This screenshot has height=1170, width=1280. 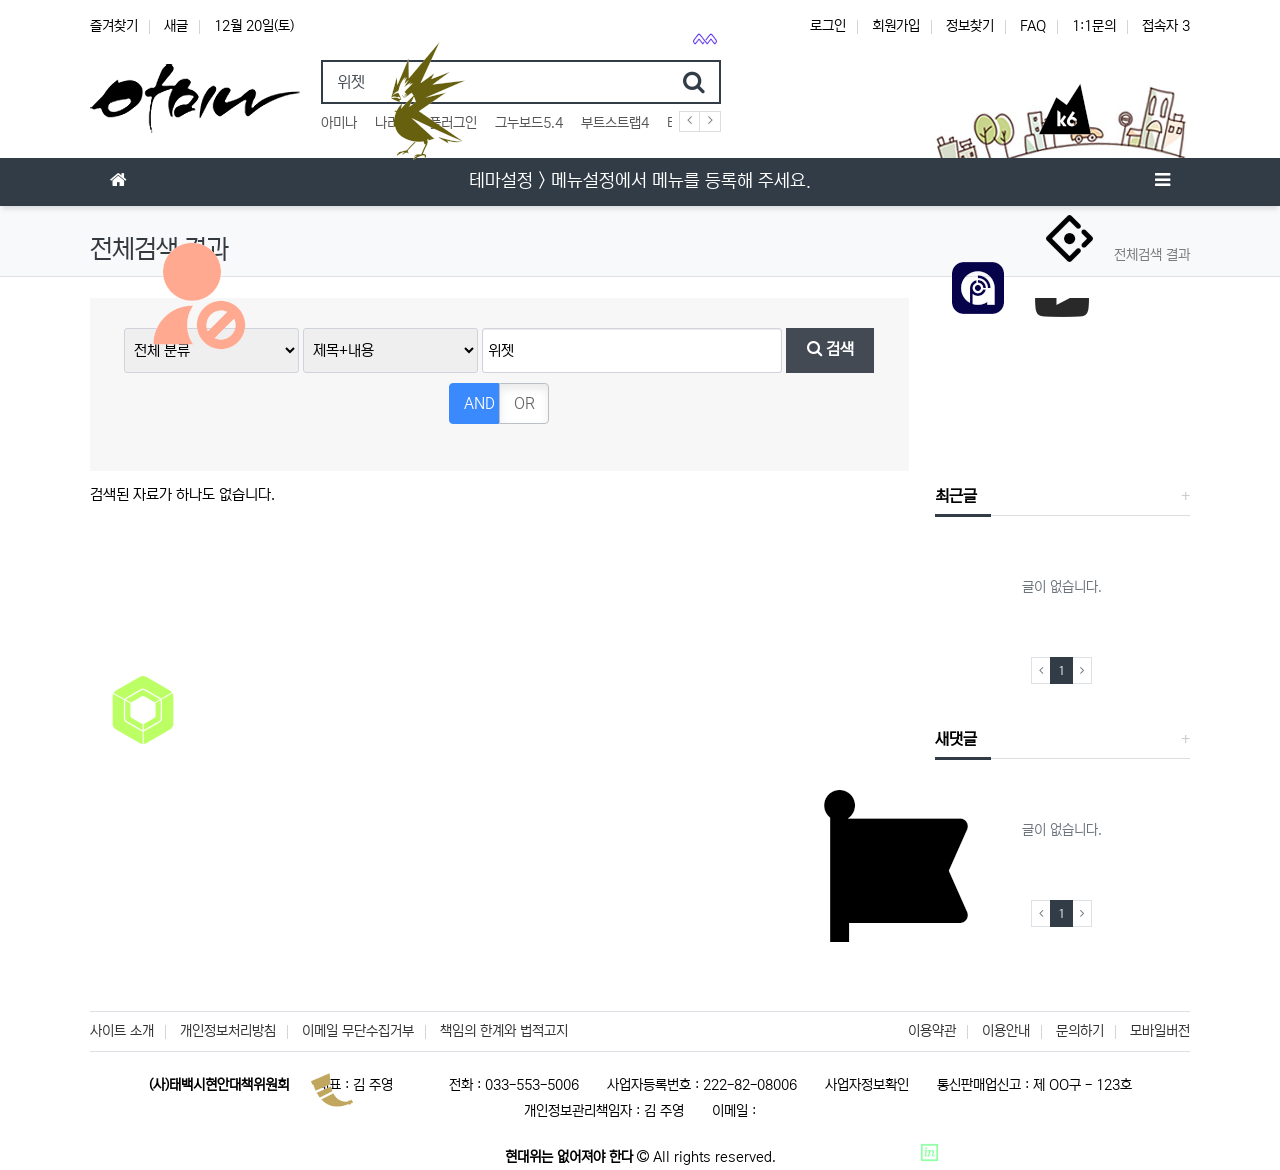 What do you see at coordinates (978, 288) in the screenshot?
I see `open Podcast Addict app` at bounding box center [978, 288].